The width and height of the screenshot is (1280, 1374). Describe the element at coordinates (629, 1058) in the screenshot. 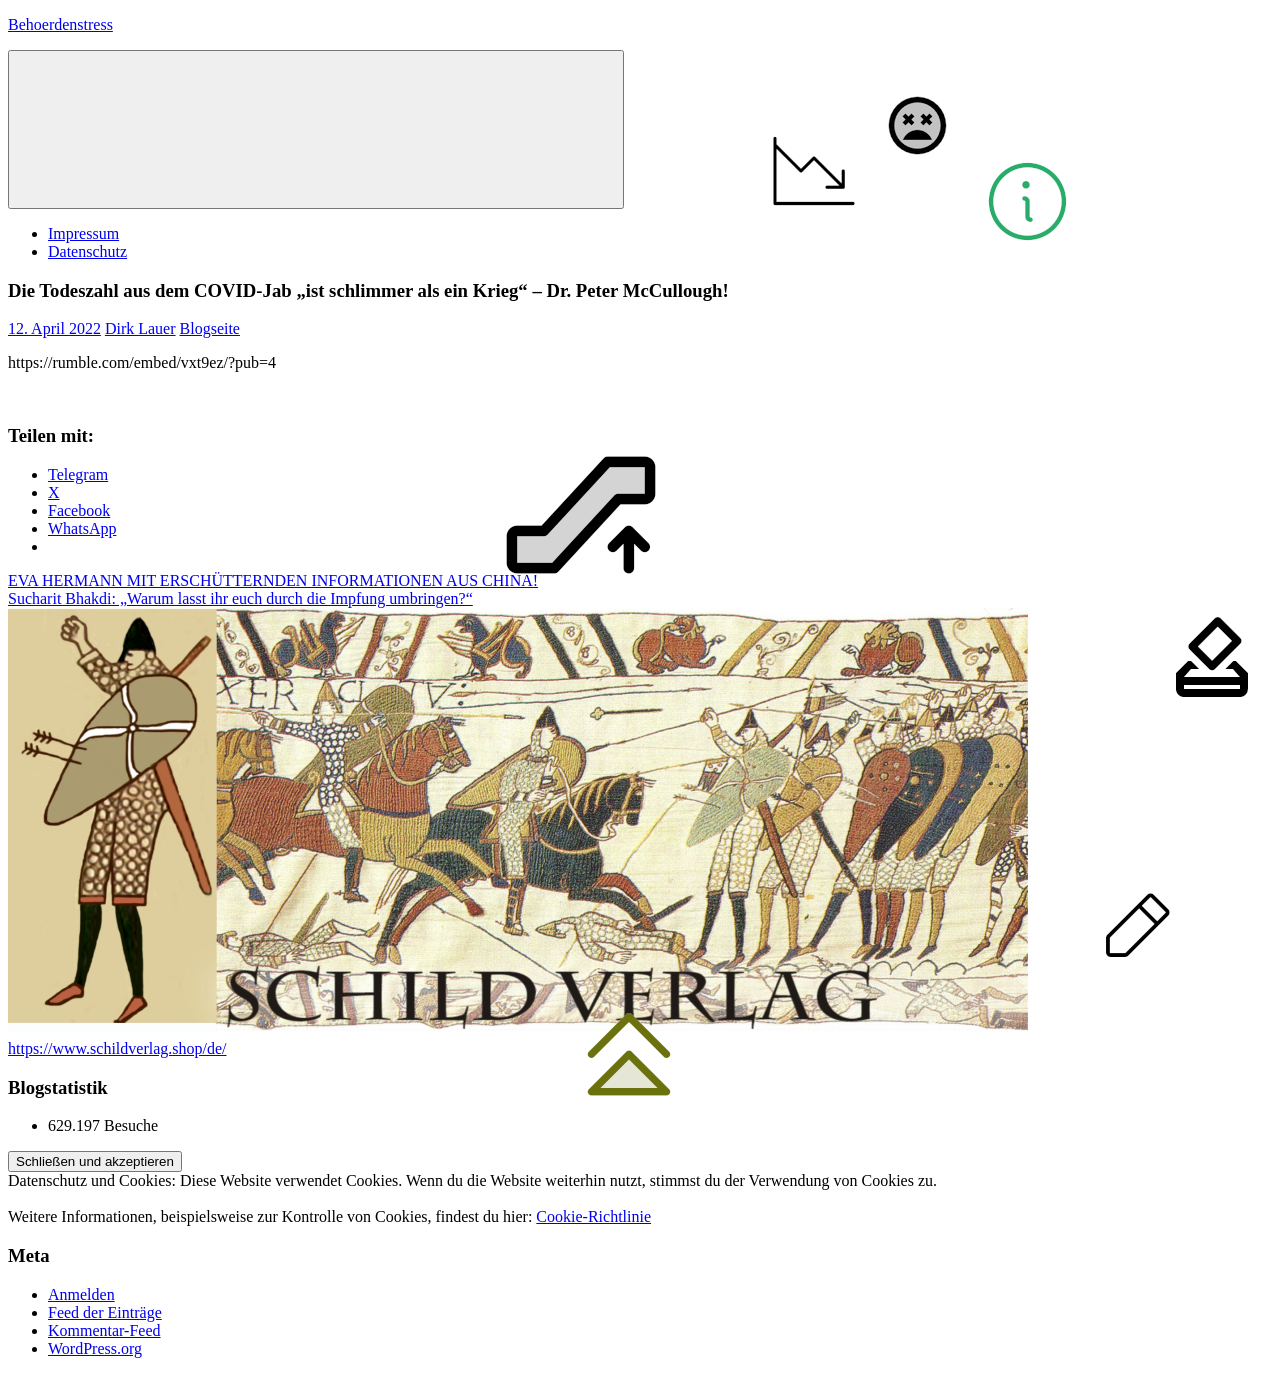

I see `collapse or minimize content` at that location.